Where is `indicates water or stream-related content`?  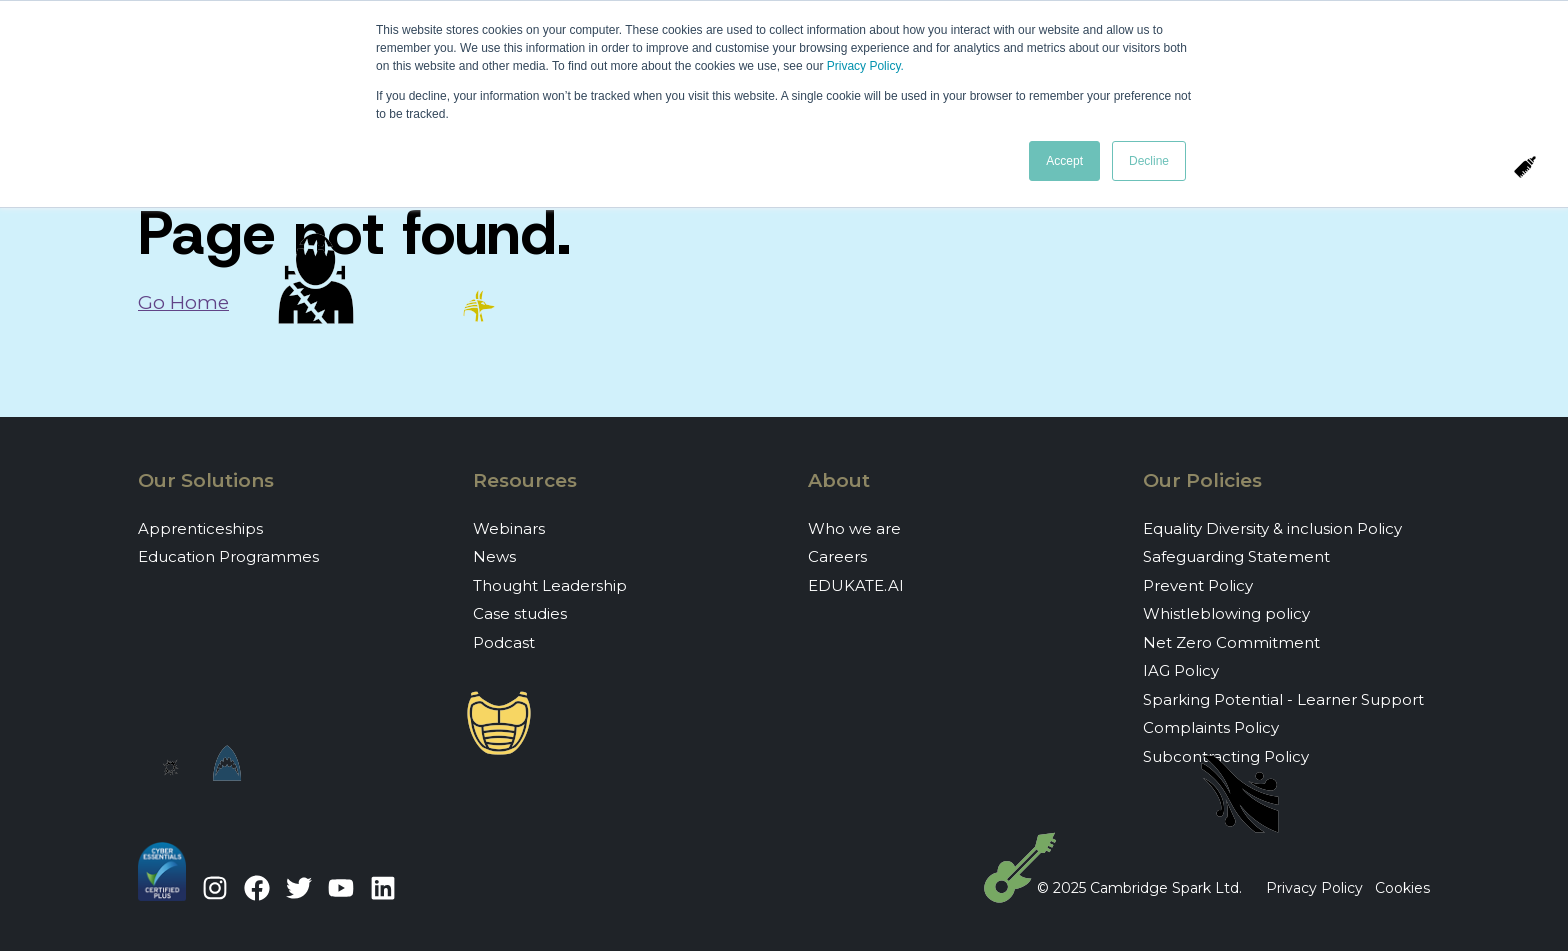 indicates water or stream-related content is located at coordinates (1239, 793).